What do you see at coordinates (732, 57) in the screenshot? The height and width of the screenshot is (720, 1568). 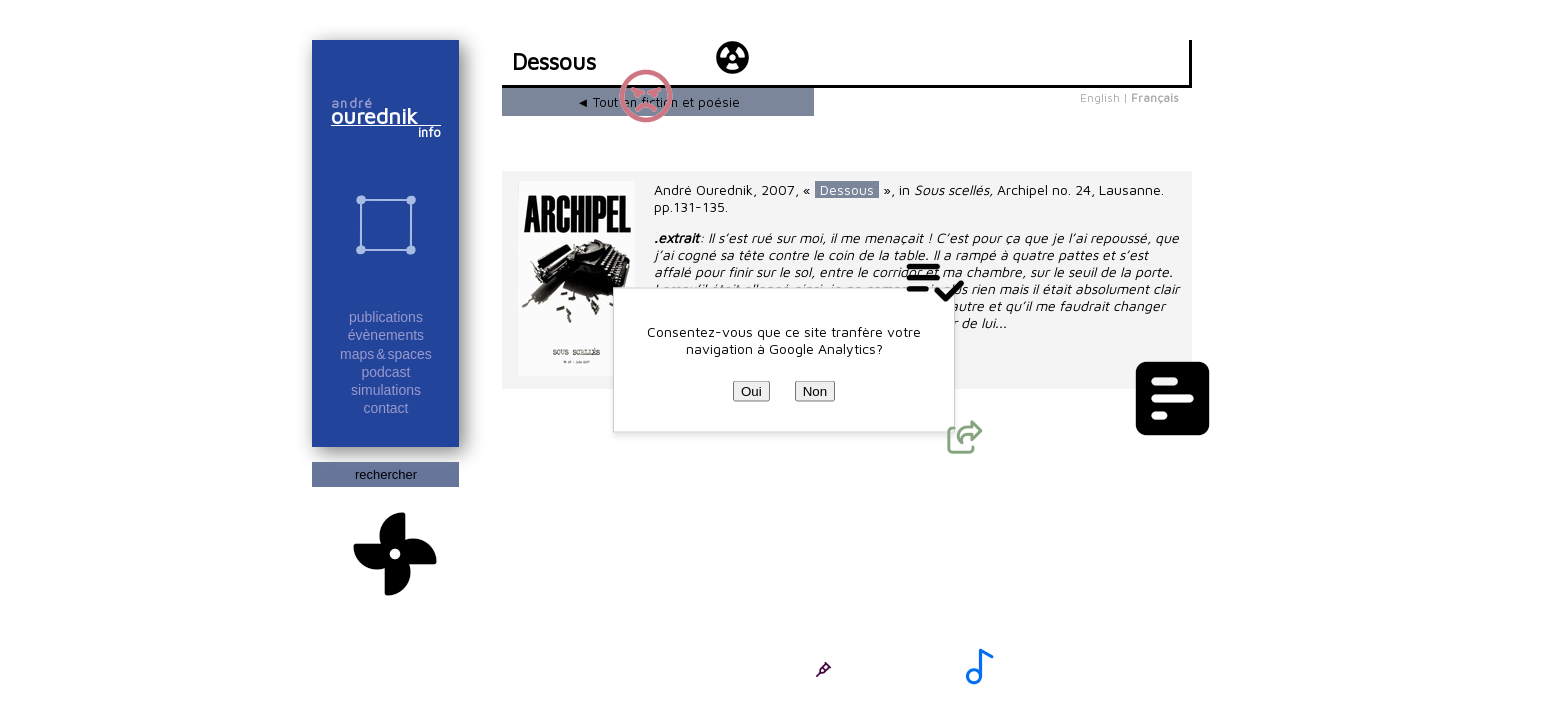 I see `indicates radioactive or hazardous material warning` at bounding box center [732, 57].